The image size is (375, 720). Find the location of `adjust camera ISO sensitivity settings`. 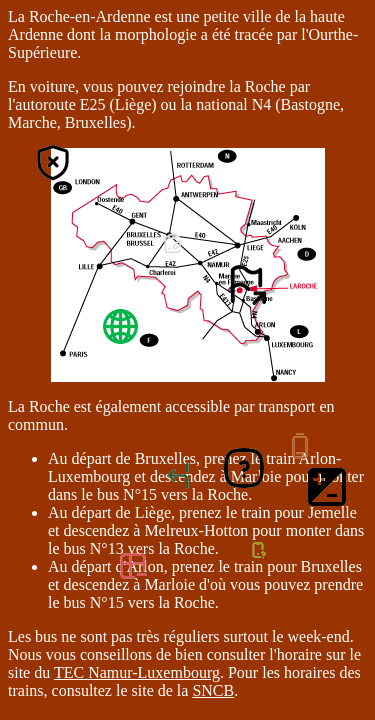

adjust camera ISO sensitivity settings is located at coordinates (327, 487).